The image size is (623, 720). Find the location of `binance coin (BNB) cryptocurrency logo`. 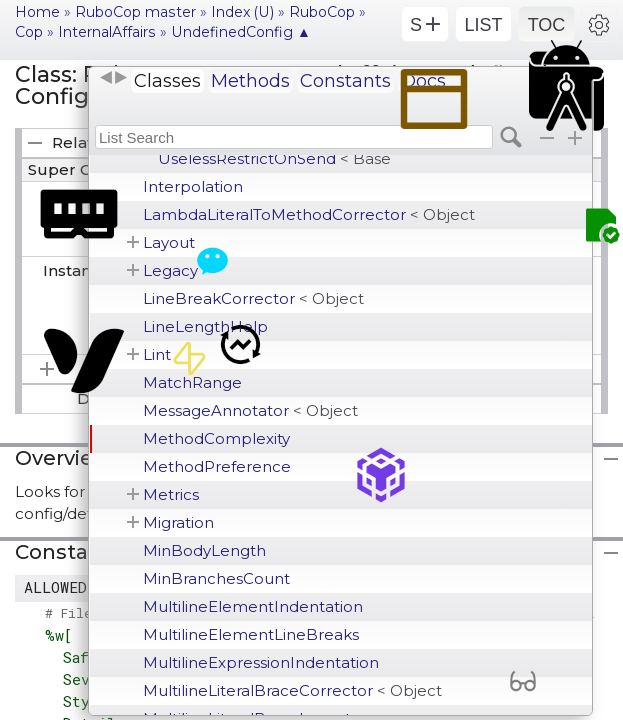

binance coin (BNB) cryptocurrency logo is located at coordinates (381, 475).